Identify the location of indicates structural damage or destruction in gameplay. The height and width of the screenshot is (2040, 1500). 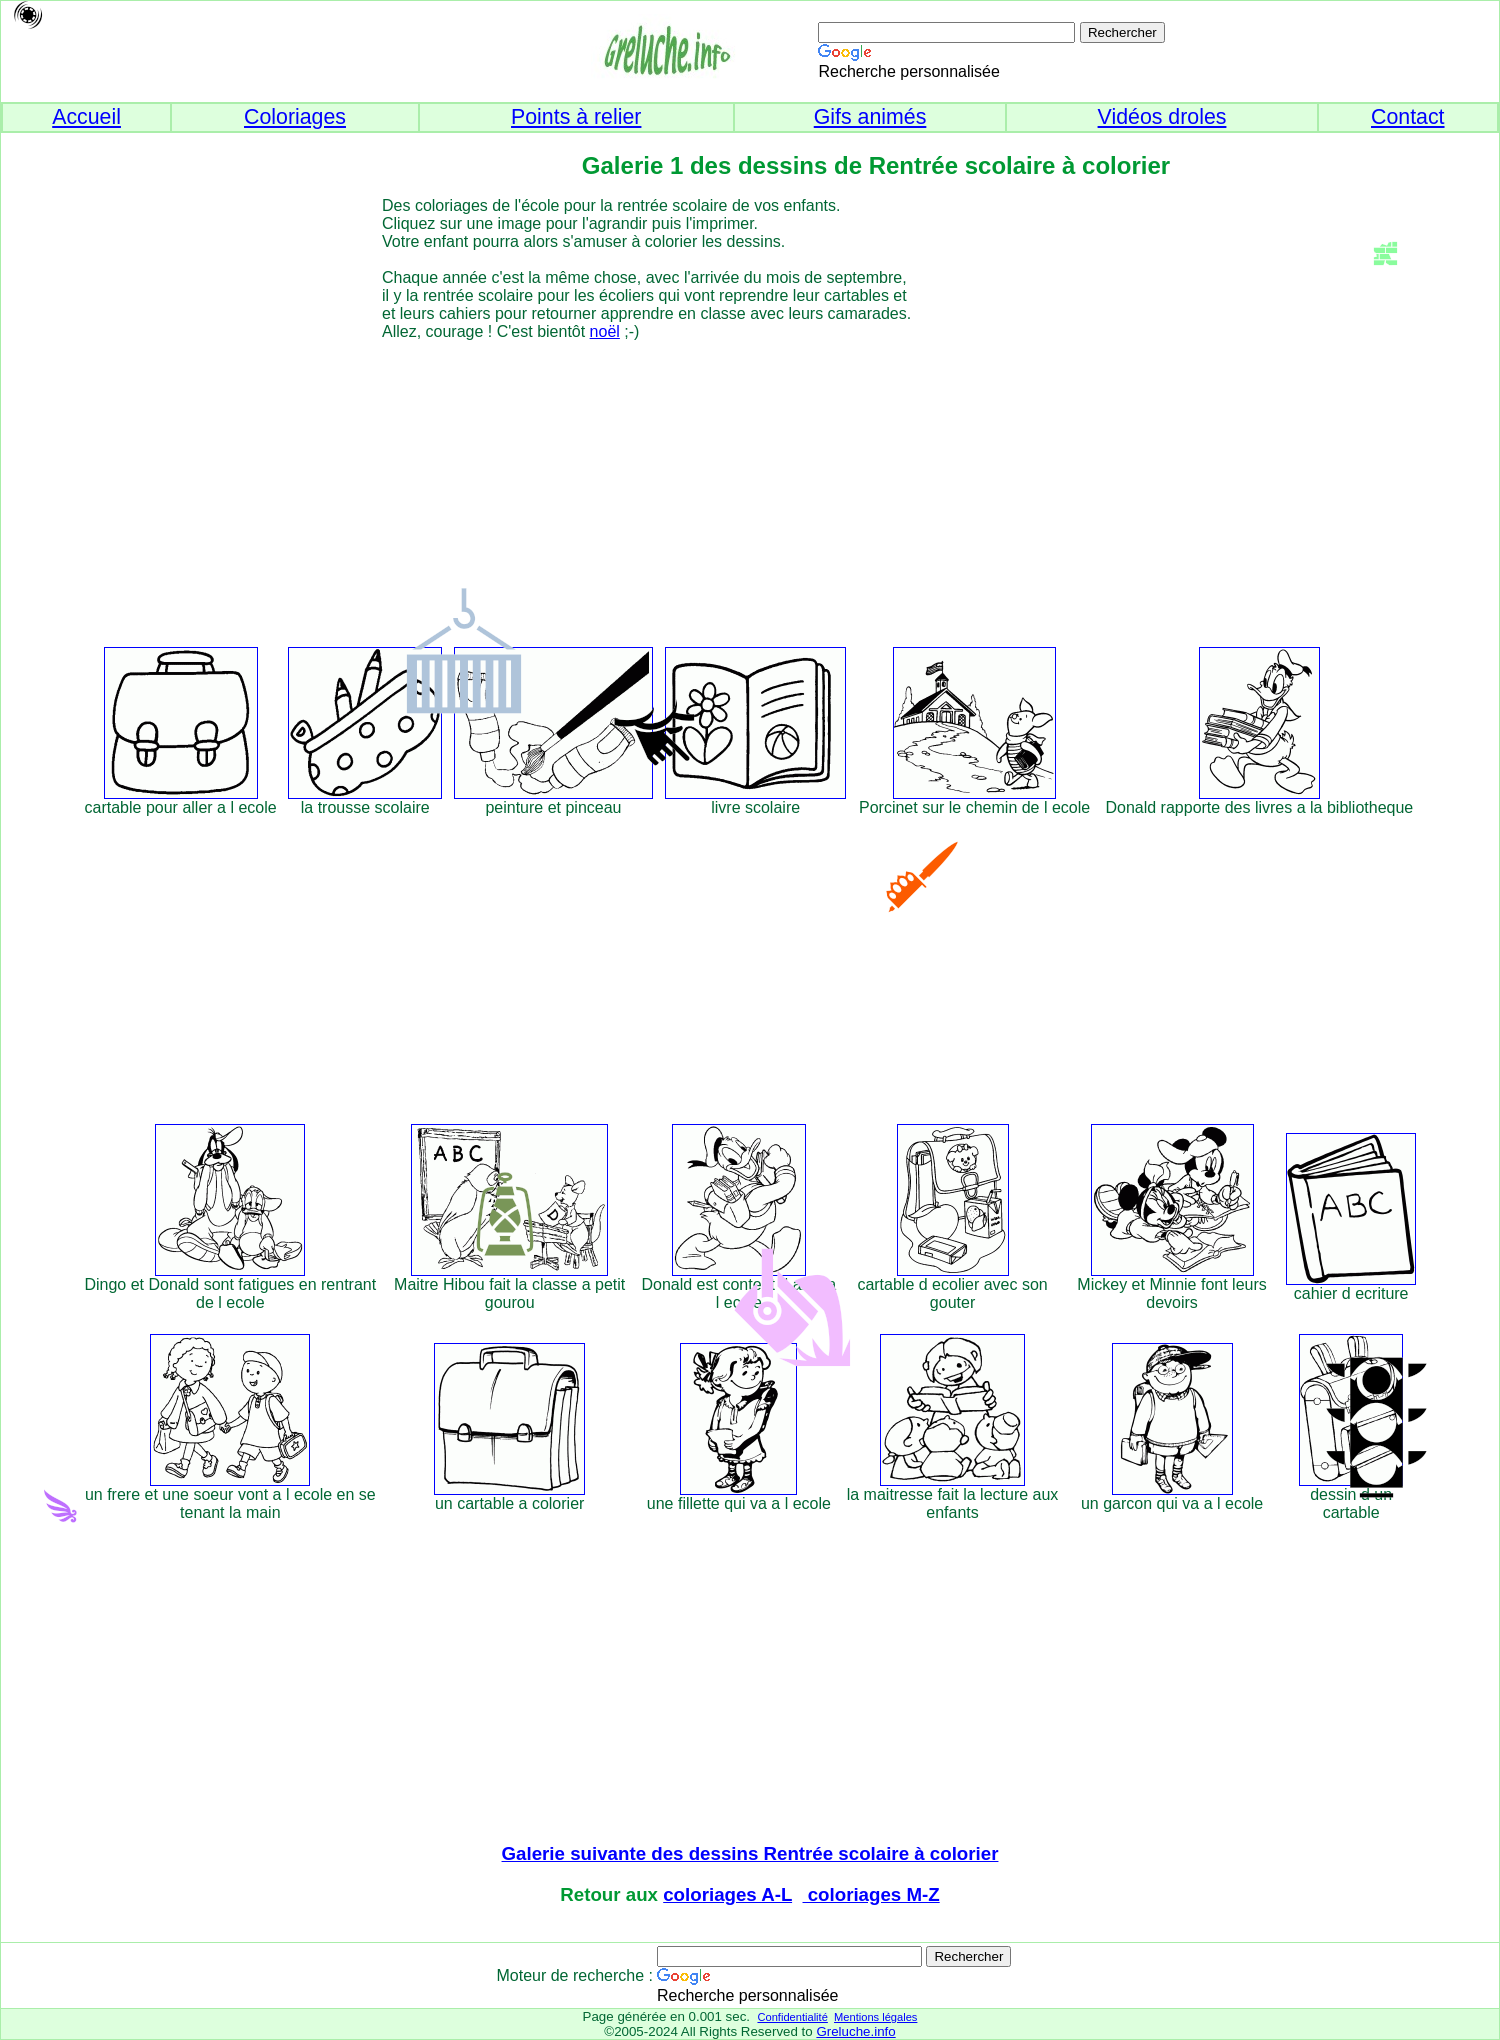
(1385, 253).